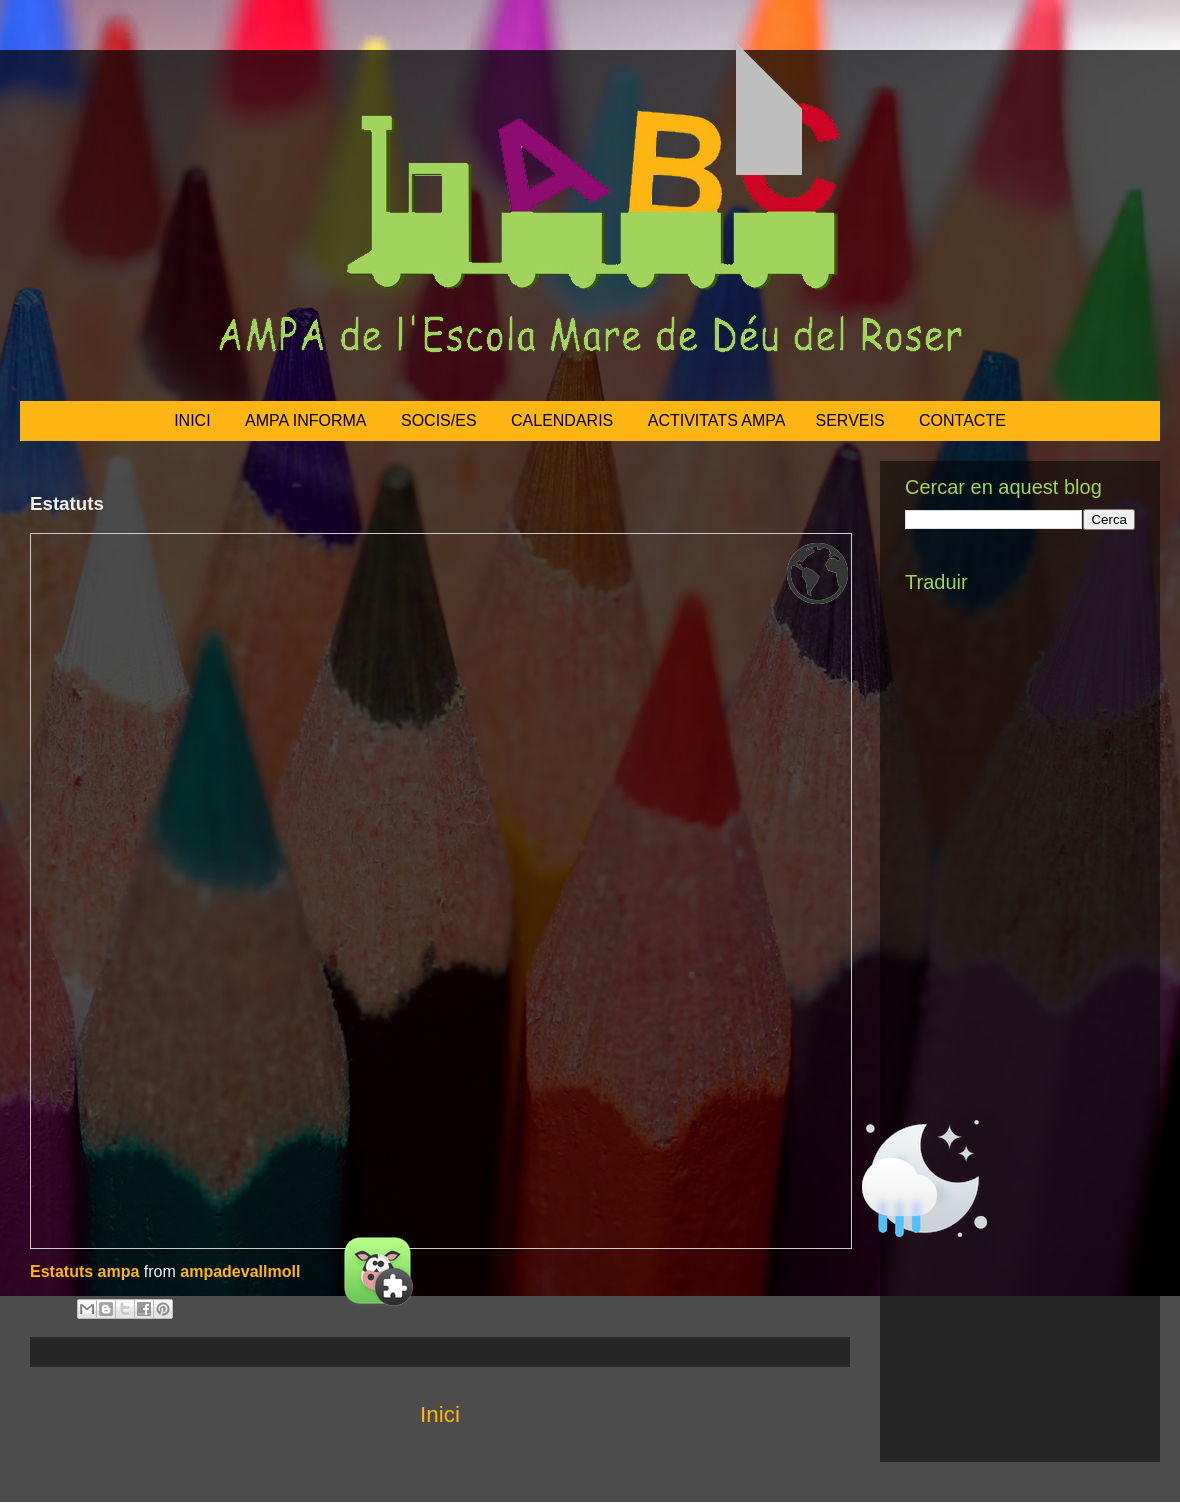  Describe the element at coordinates (924, 1178) in the screenshot. I see `indicates nighttime rain or showers in weather forecast` at that location.